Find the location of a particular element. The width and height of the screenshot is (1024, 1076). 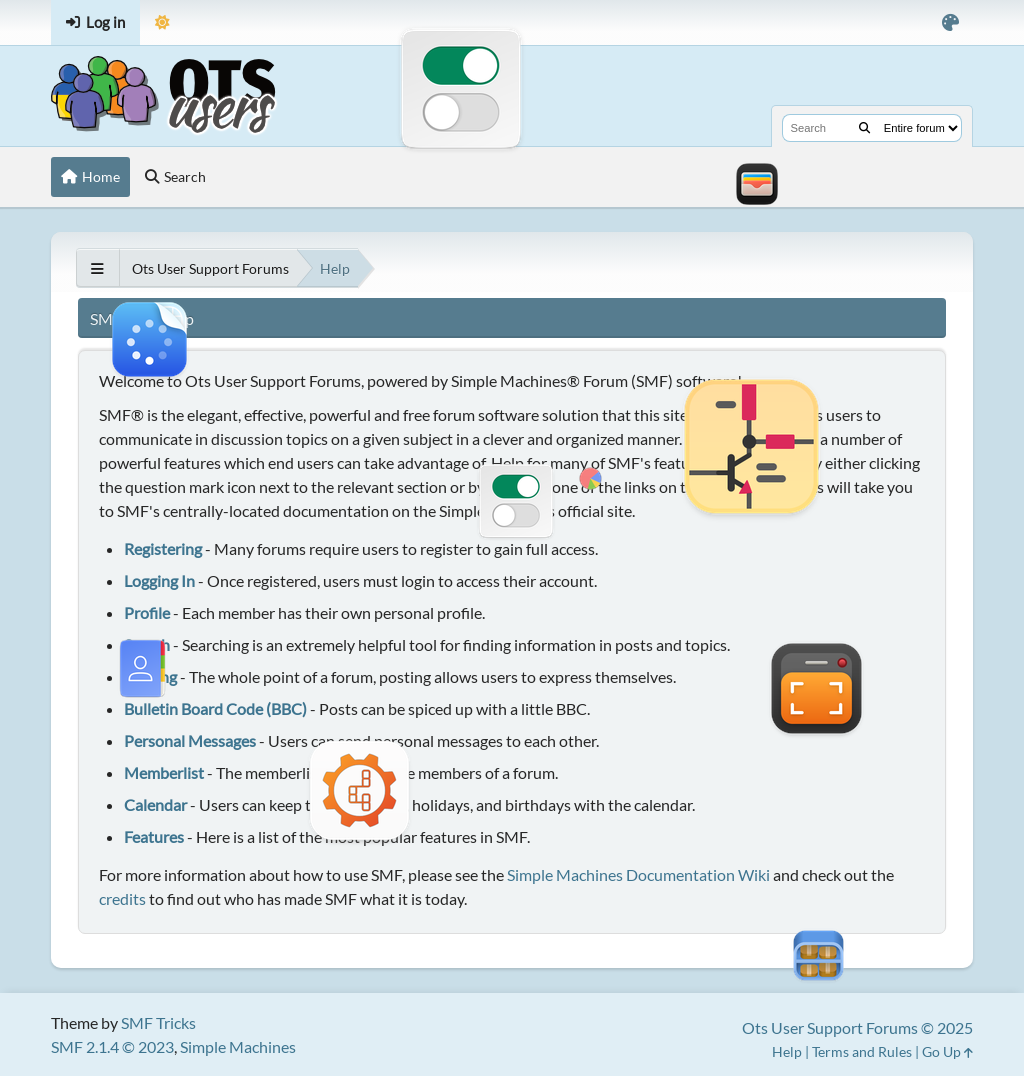

open the contacts or address book app is located at coordinates (142, 668).